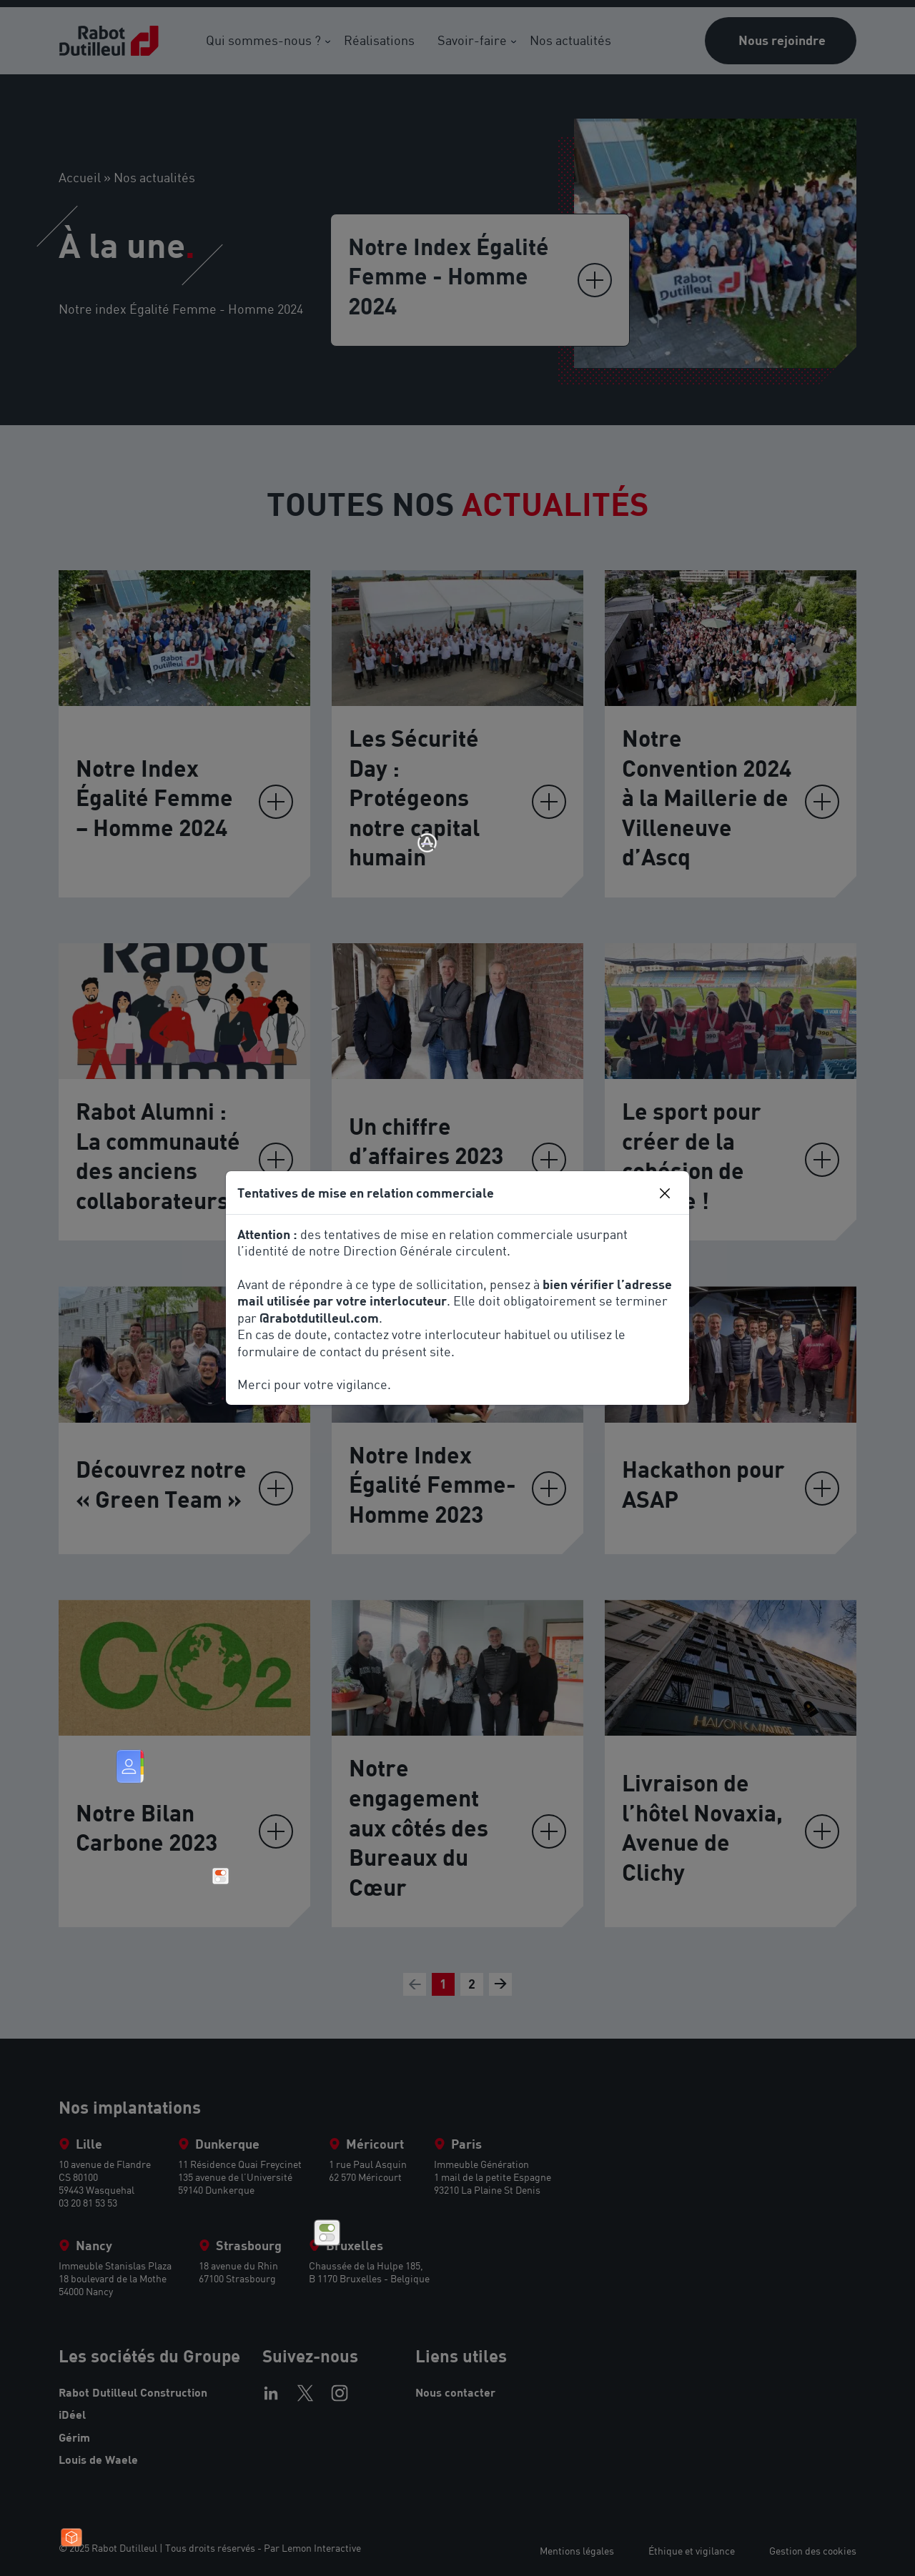  I want to click on check for available software updates, so click(427, 842).